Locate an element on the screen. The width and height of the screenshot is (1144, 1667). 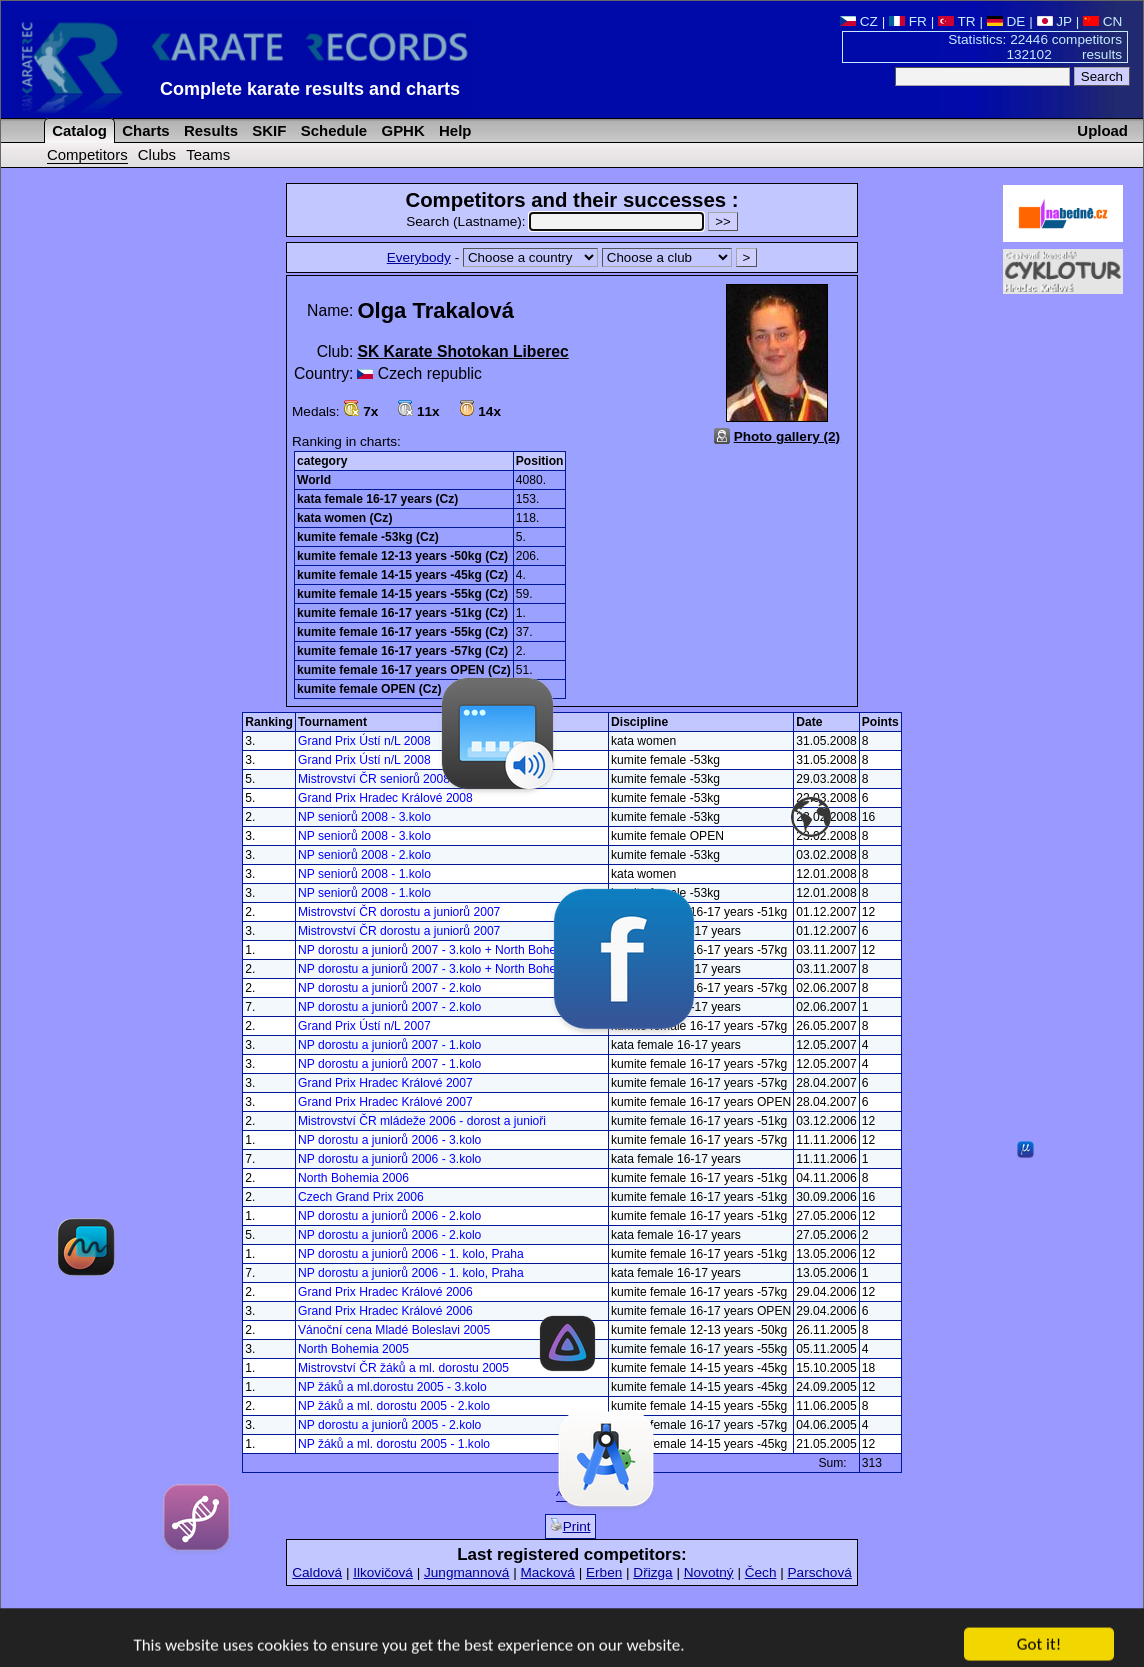
open jellyfin media server app is located at coordinates (567, 1343).